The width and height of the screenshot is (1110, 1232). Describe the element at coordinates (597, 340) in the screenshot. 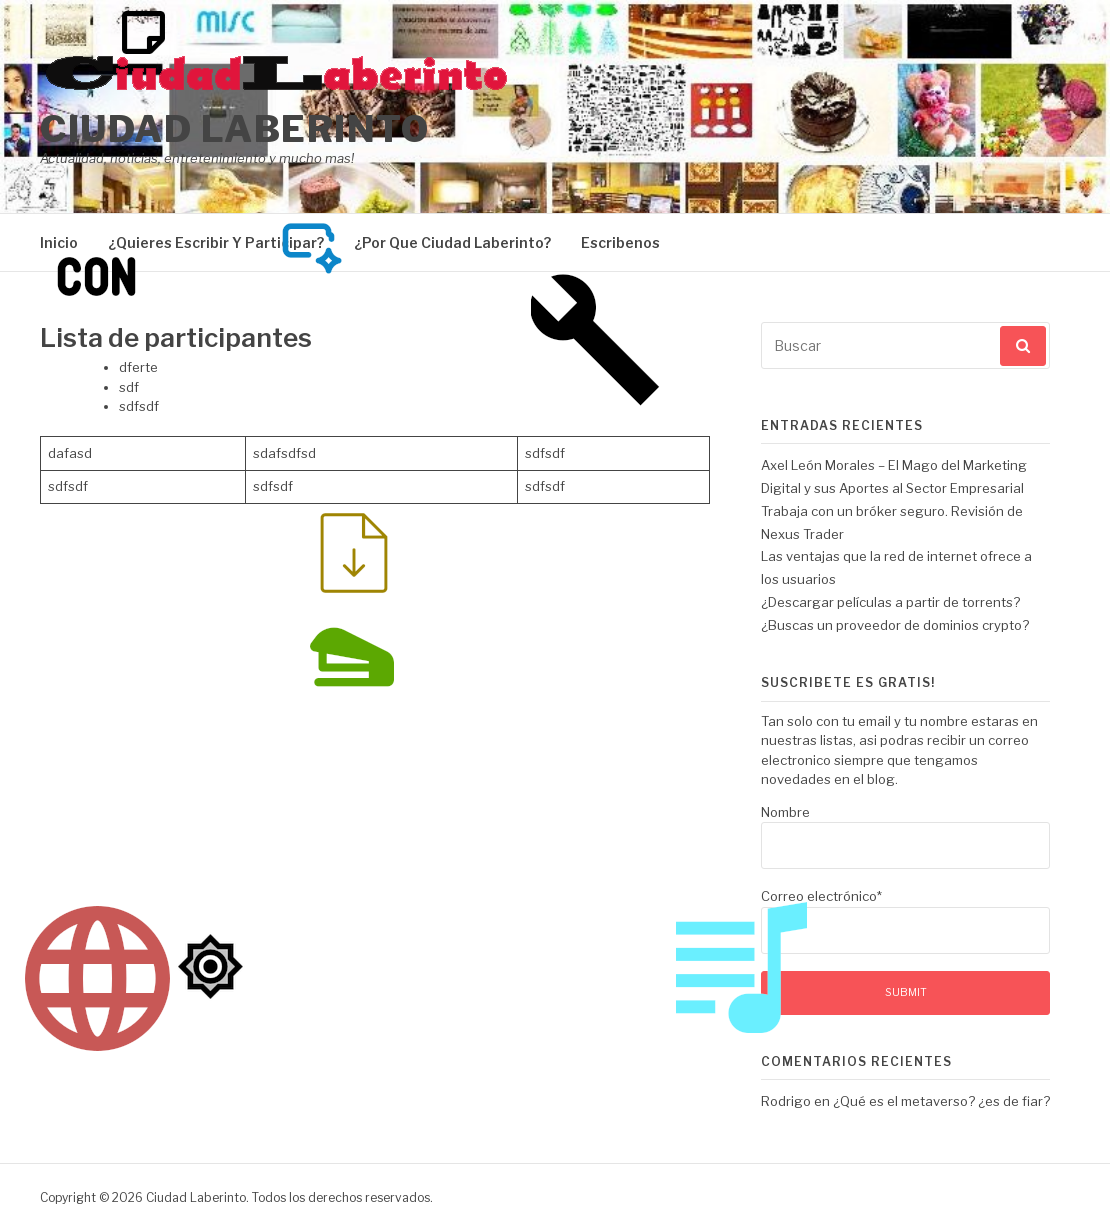

I see `access settings or configuration options` at that location.